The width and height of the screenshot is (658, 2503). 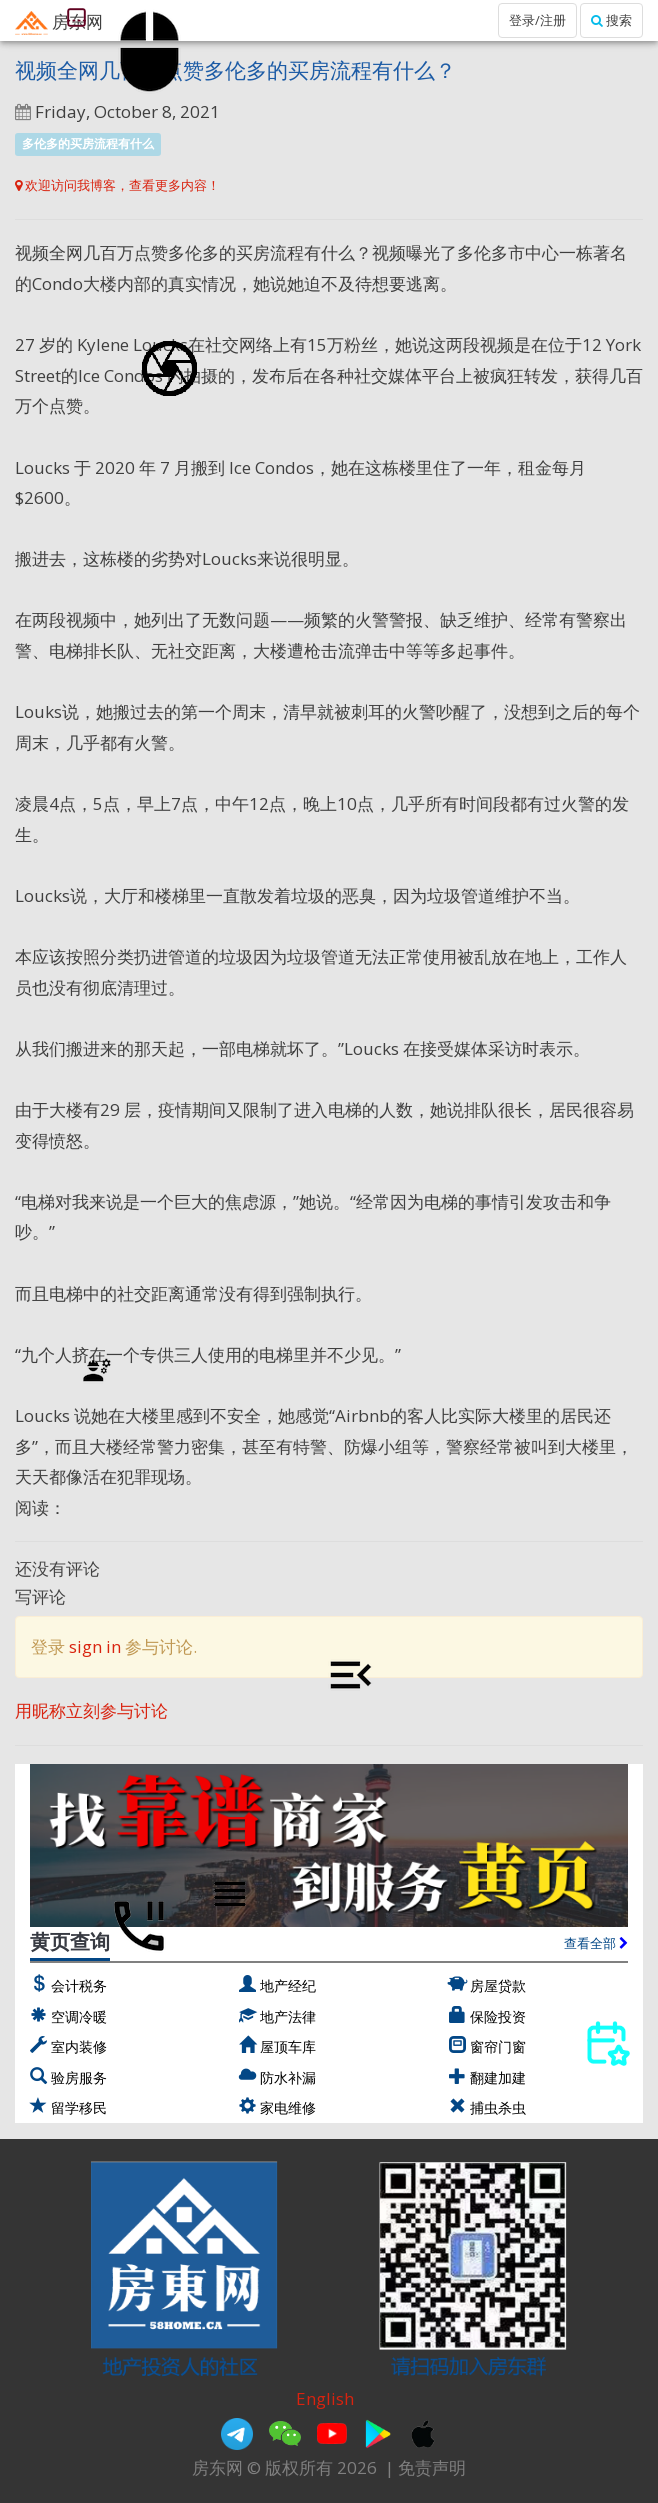 I want to click on open navigation menu, so click(x=230, y=1894).